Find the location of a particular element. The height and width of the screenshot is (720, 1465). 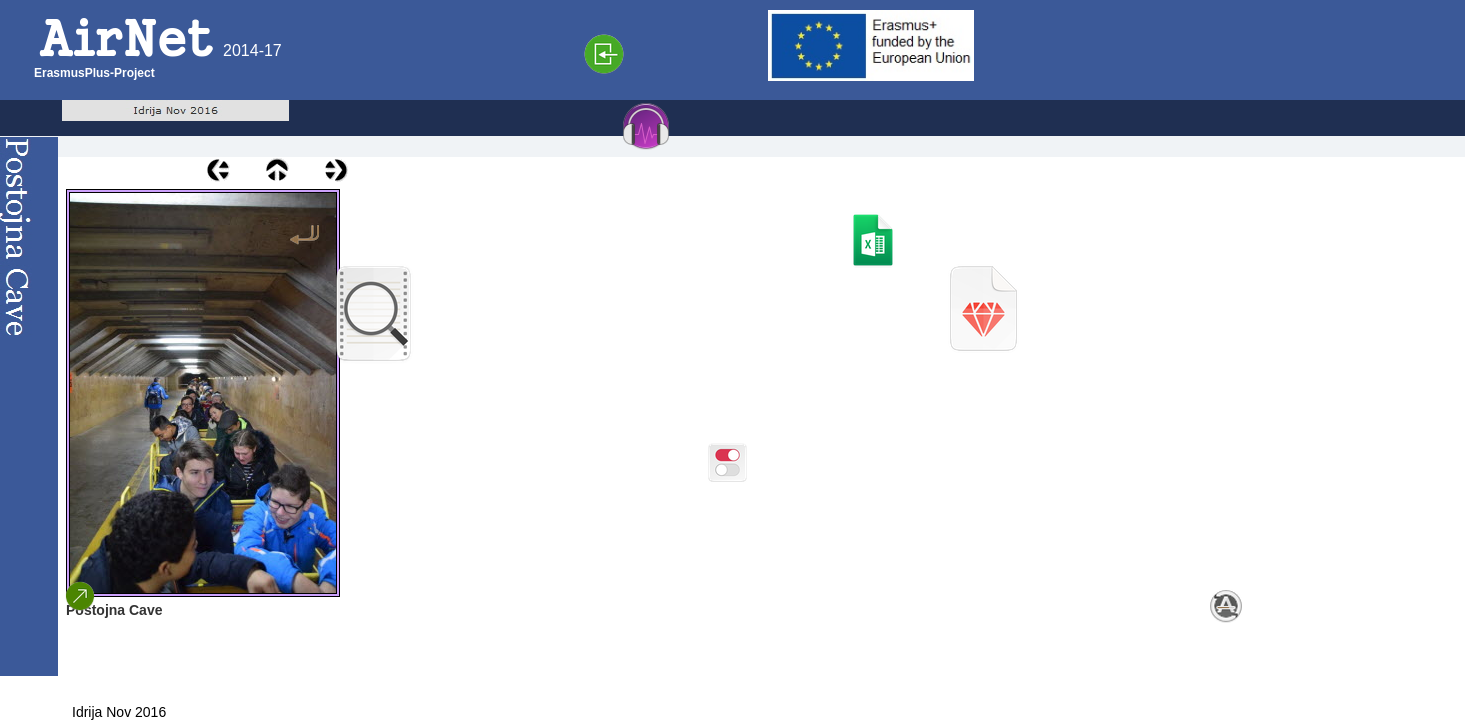

open unity tweak tool settings is located at coordinates (727, 462).